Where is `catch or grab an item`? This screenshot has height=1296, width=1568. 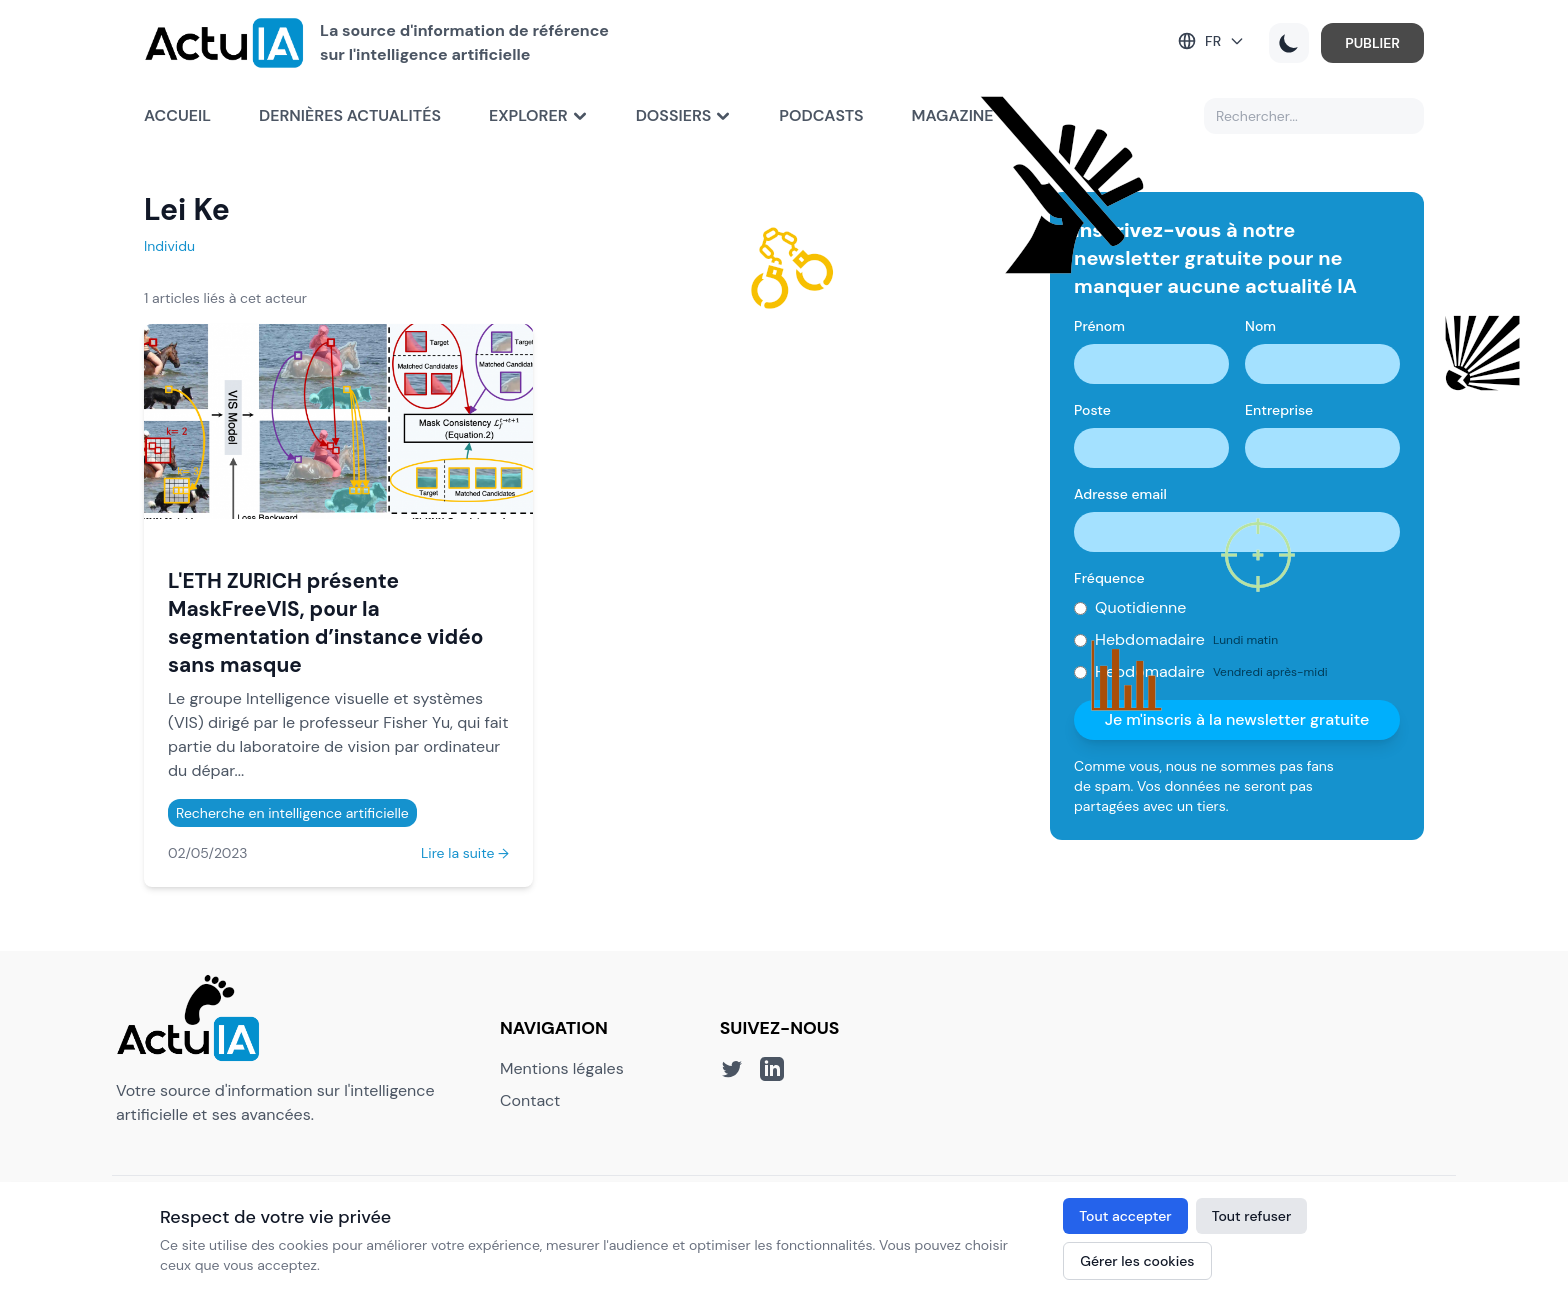 catch or grab an item is located at coordinates (1062, 185).